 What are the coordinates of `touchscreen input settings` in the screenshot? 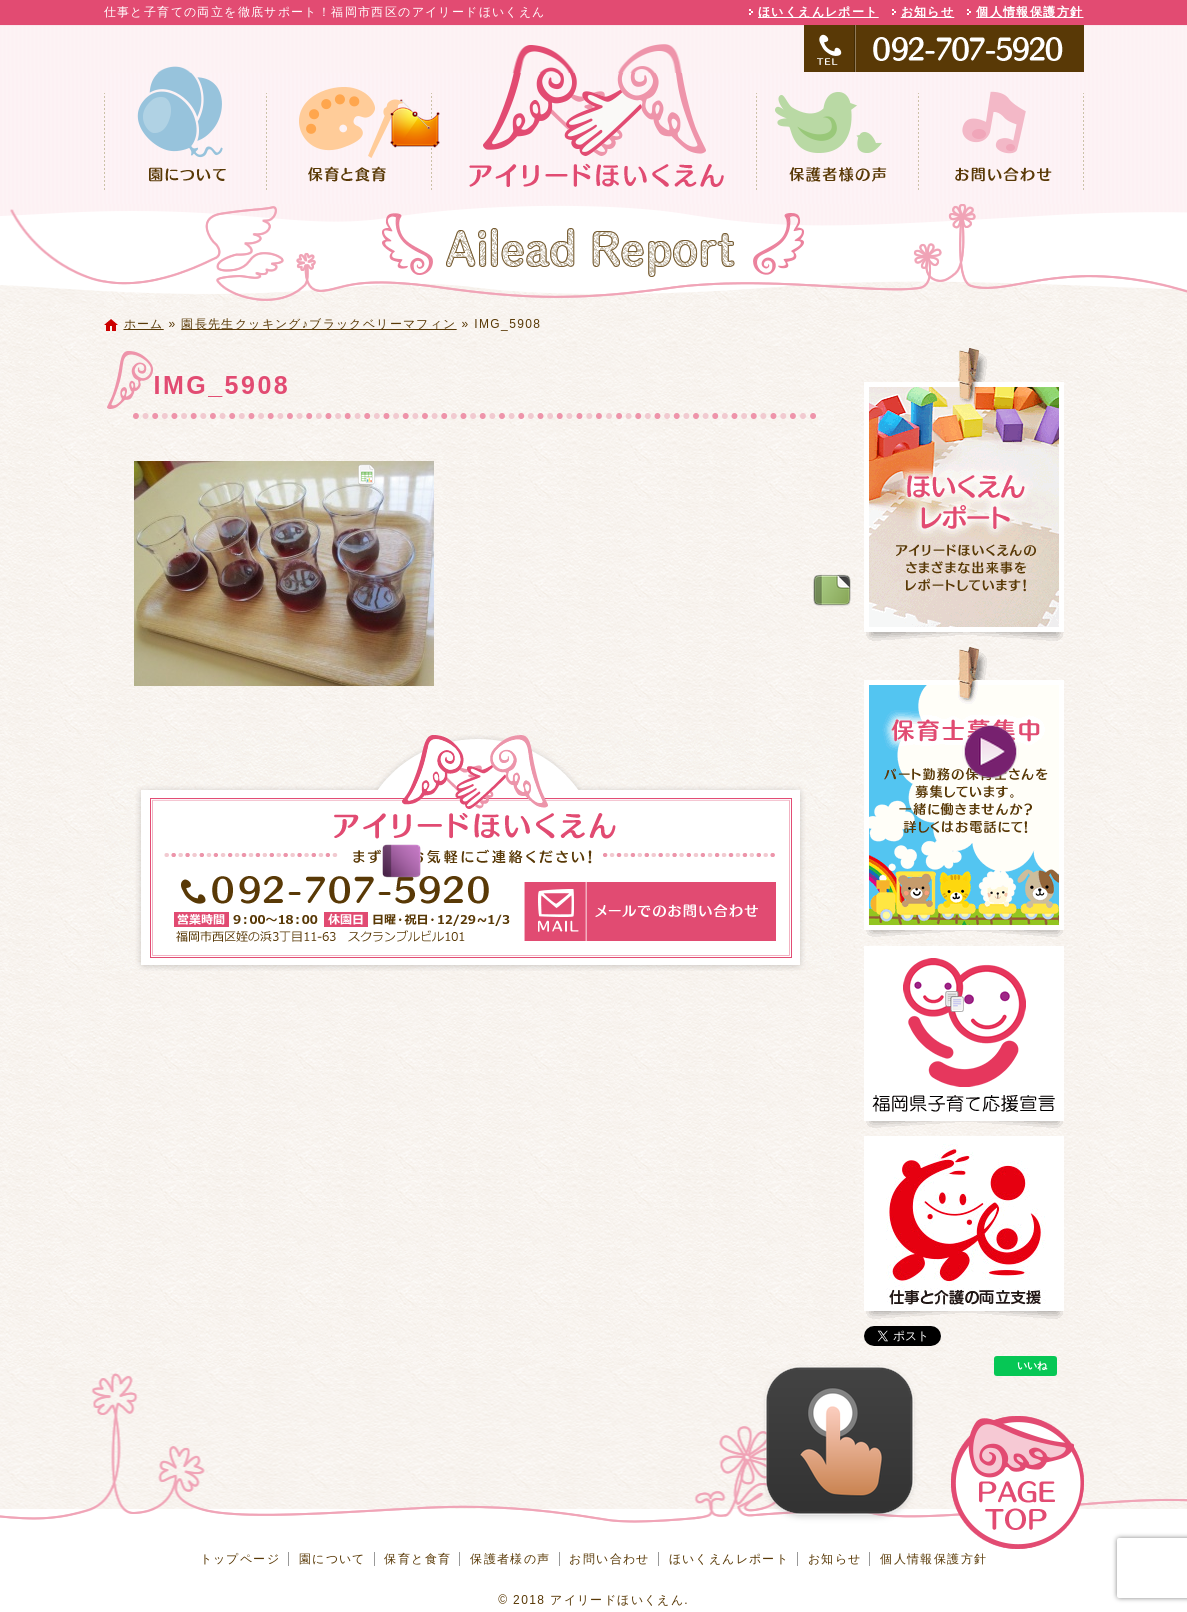 It's located at (839, 1440).